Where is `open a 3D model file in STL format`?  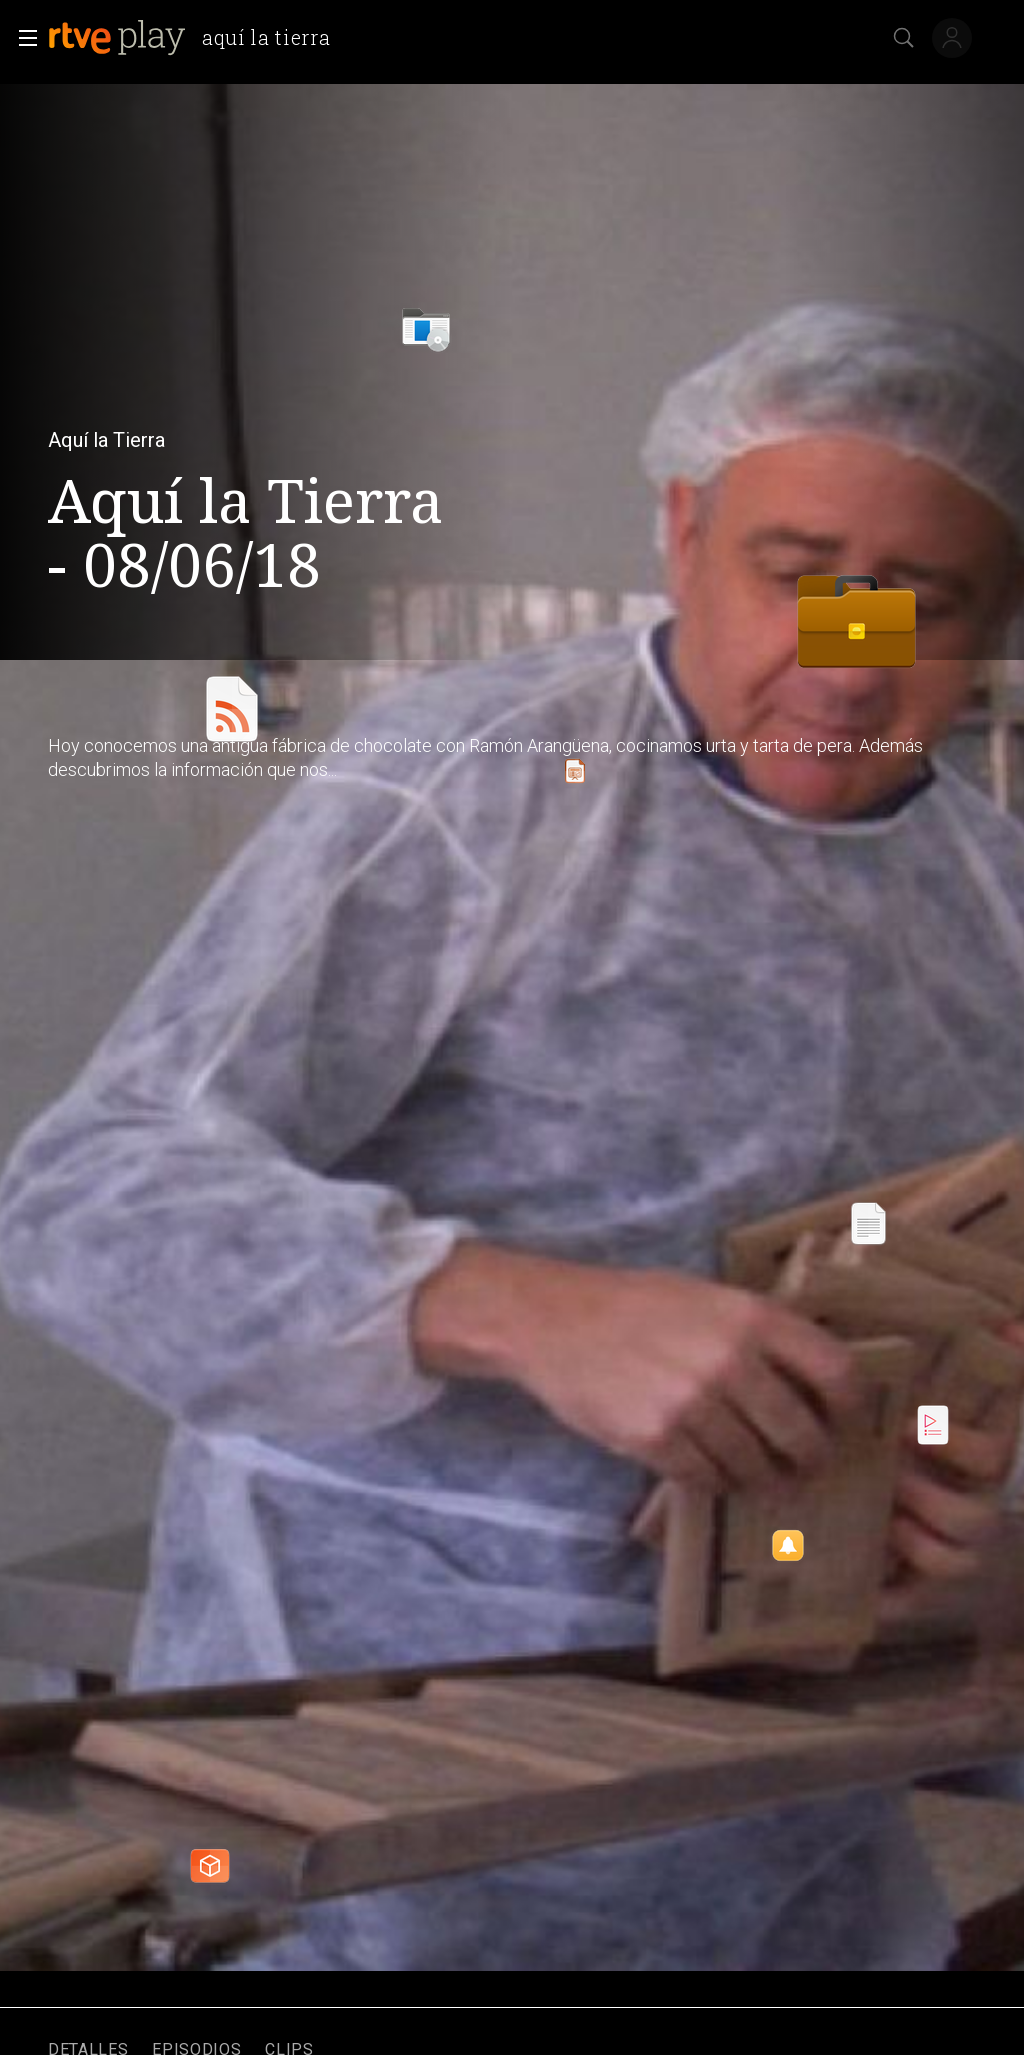
open a 3D model file in STL format is located at coordinates (210, 1865).